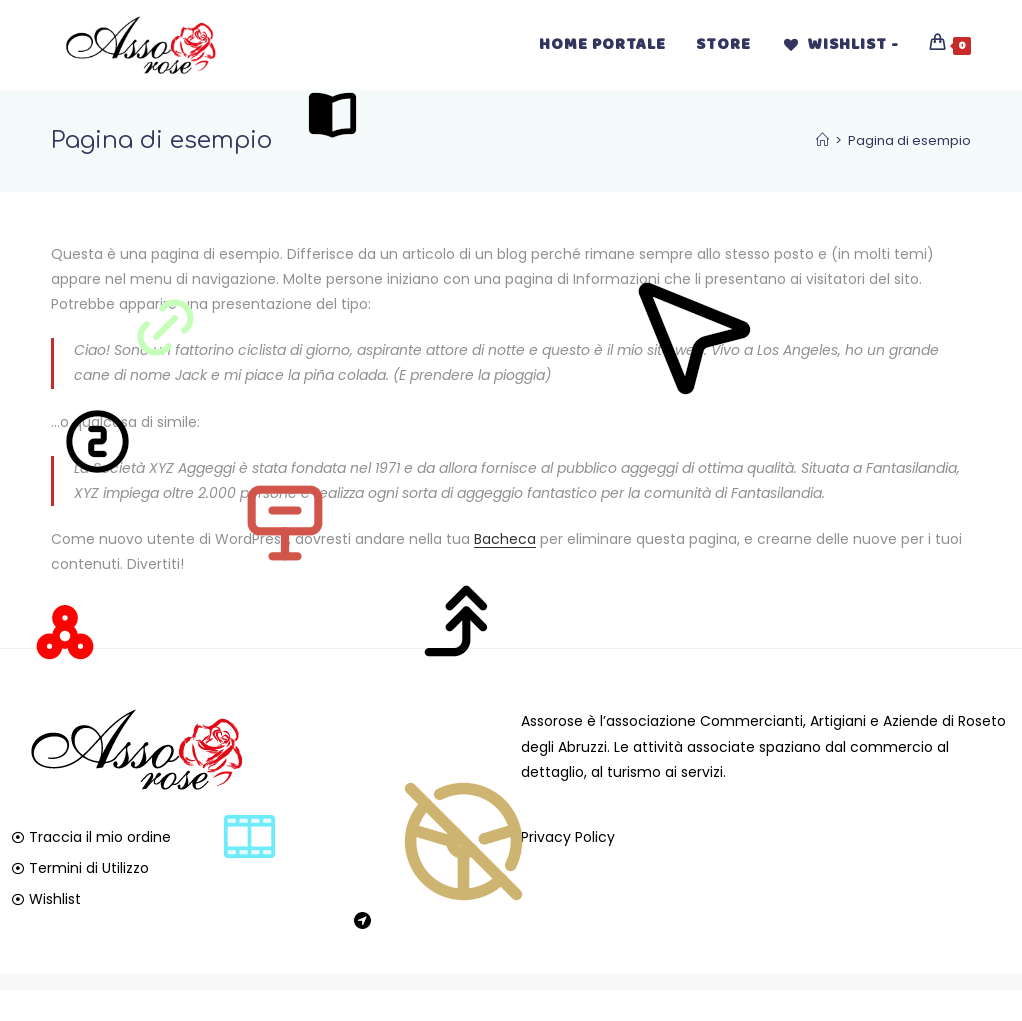 The height and width of the screenshot is (1021, 1022). What do you see at coordinates (65, 636) in the screenshot?
I see `fidget spinner toy or game icon` at bounding box center [65, 636].